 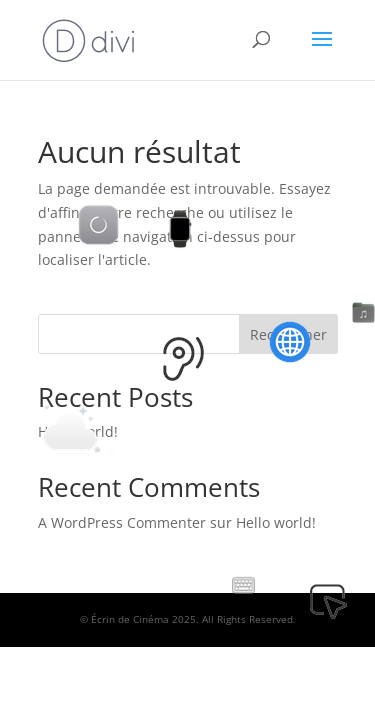 What do you see at coordinates (98, 225) in the screenshot?
I see `access startup screen or boot settings` at bounding box center [98, 225].